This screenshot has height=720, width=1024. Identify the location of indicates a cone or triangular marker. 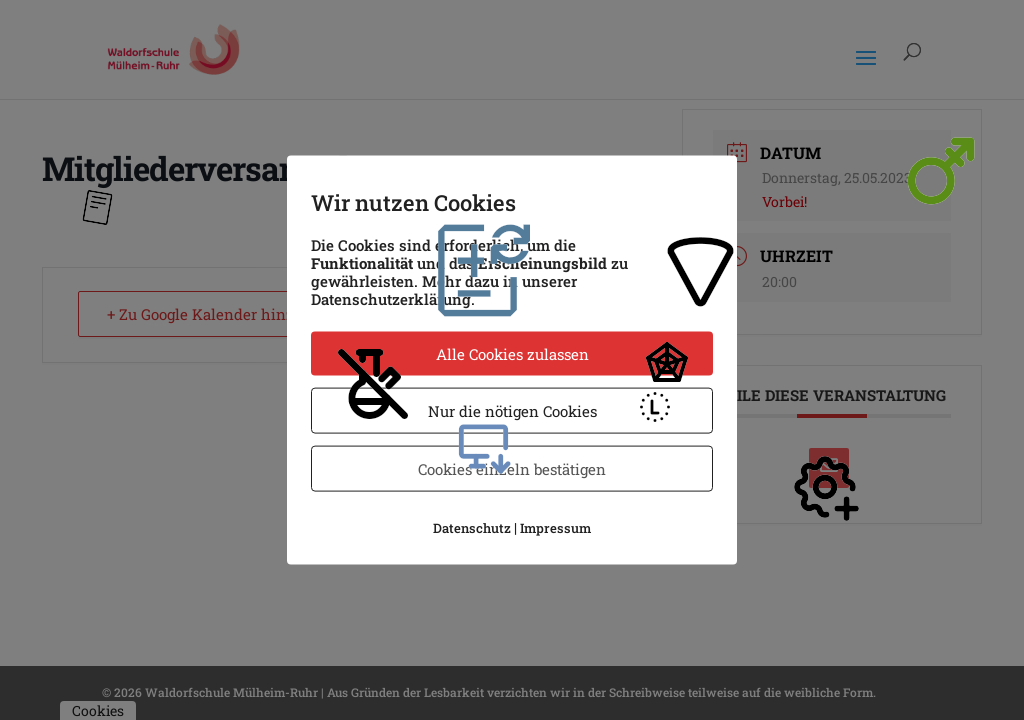
(700, 273).